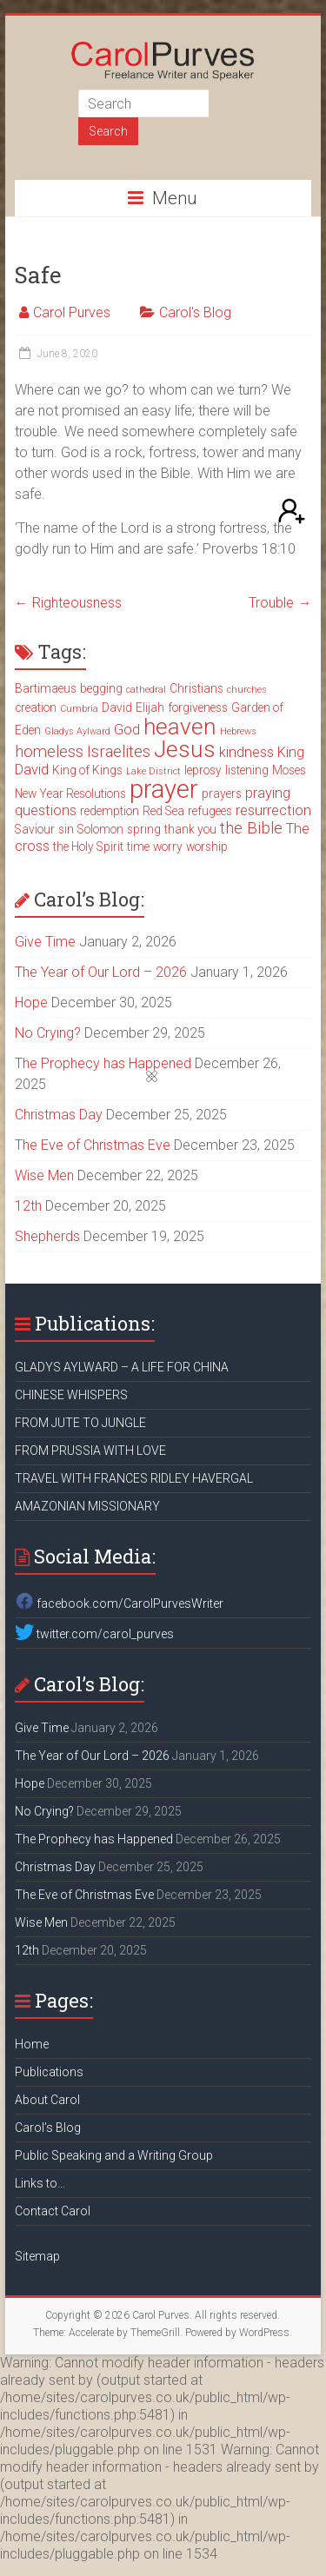 The height and width of the screenshot is (2576, 326). Describe the element at coordinates (291, 510) in the screenshot. I see `add a new contact or friend` at that location.